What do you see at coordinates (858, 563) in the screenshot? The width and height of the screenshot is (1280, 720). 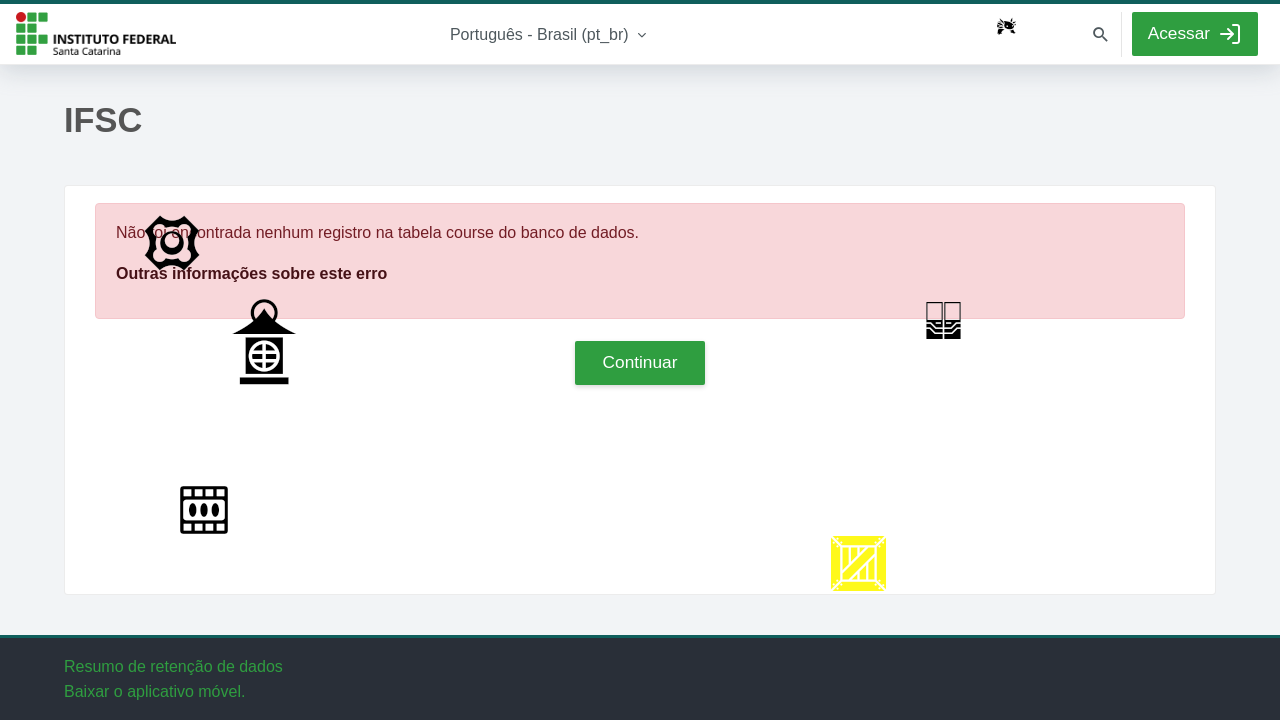 I see `open inventory or storage` at bounding box center [858, 563].